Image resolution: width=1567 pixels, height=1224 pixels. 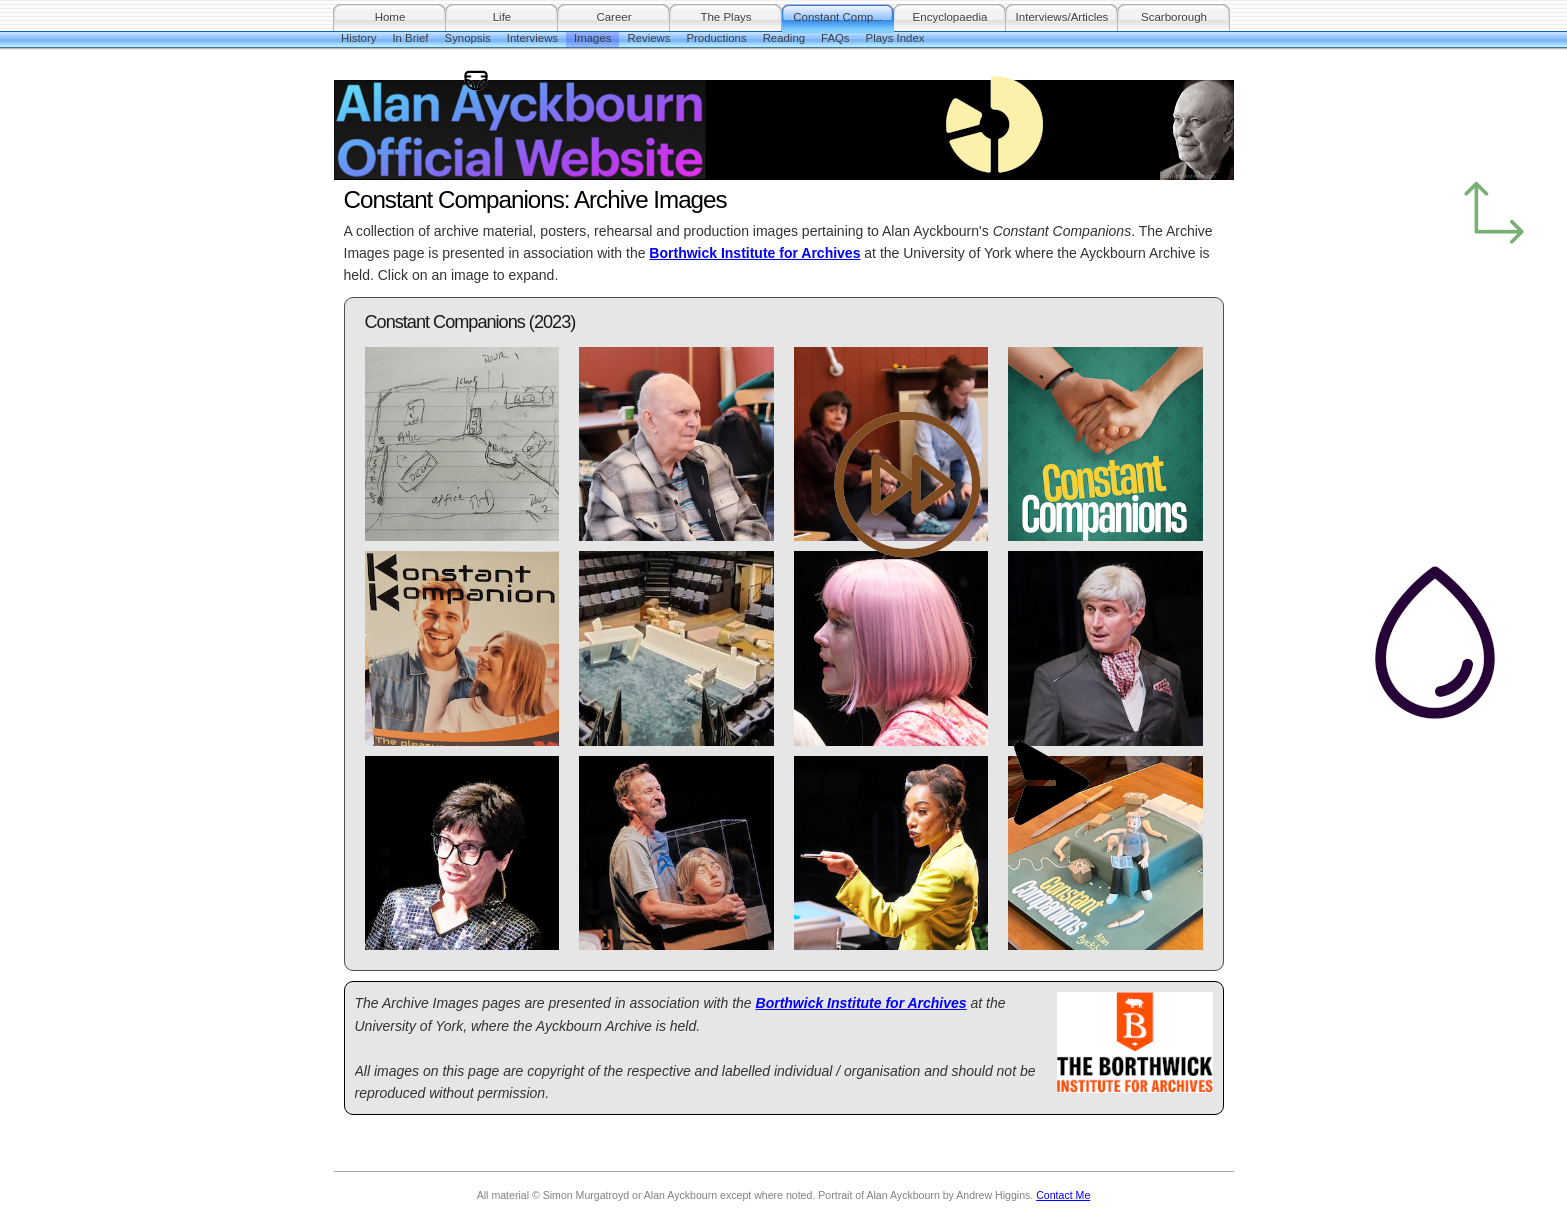 I want to click on send a message, so click(x=1047, y=783).